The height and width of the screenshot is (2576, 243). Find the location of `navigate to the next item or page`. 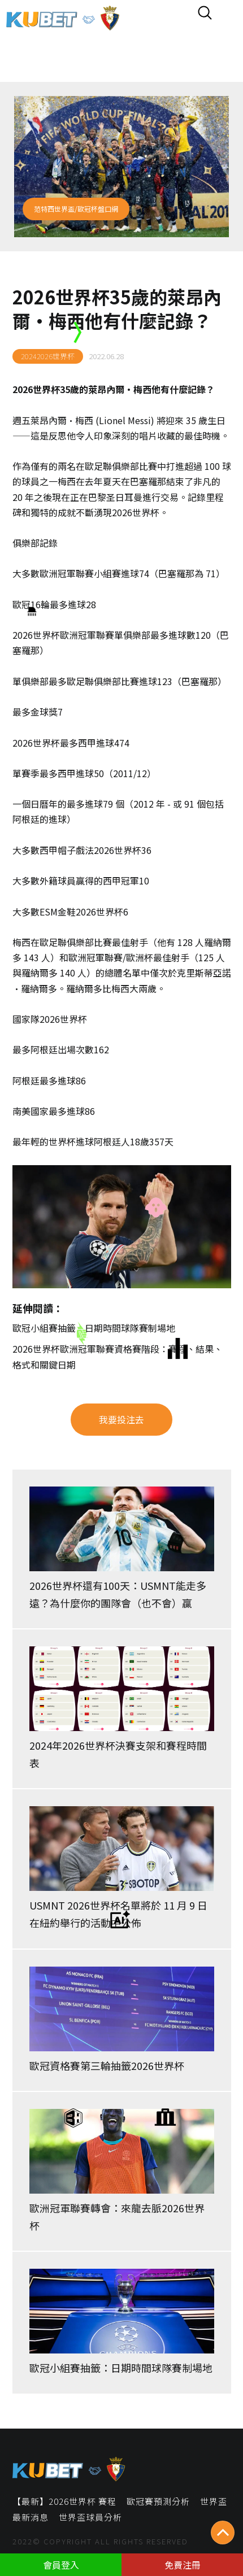

navigate to the next item or page is located at coordinates (77, 332).